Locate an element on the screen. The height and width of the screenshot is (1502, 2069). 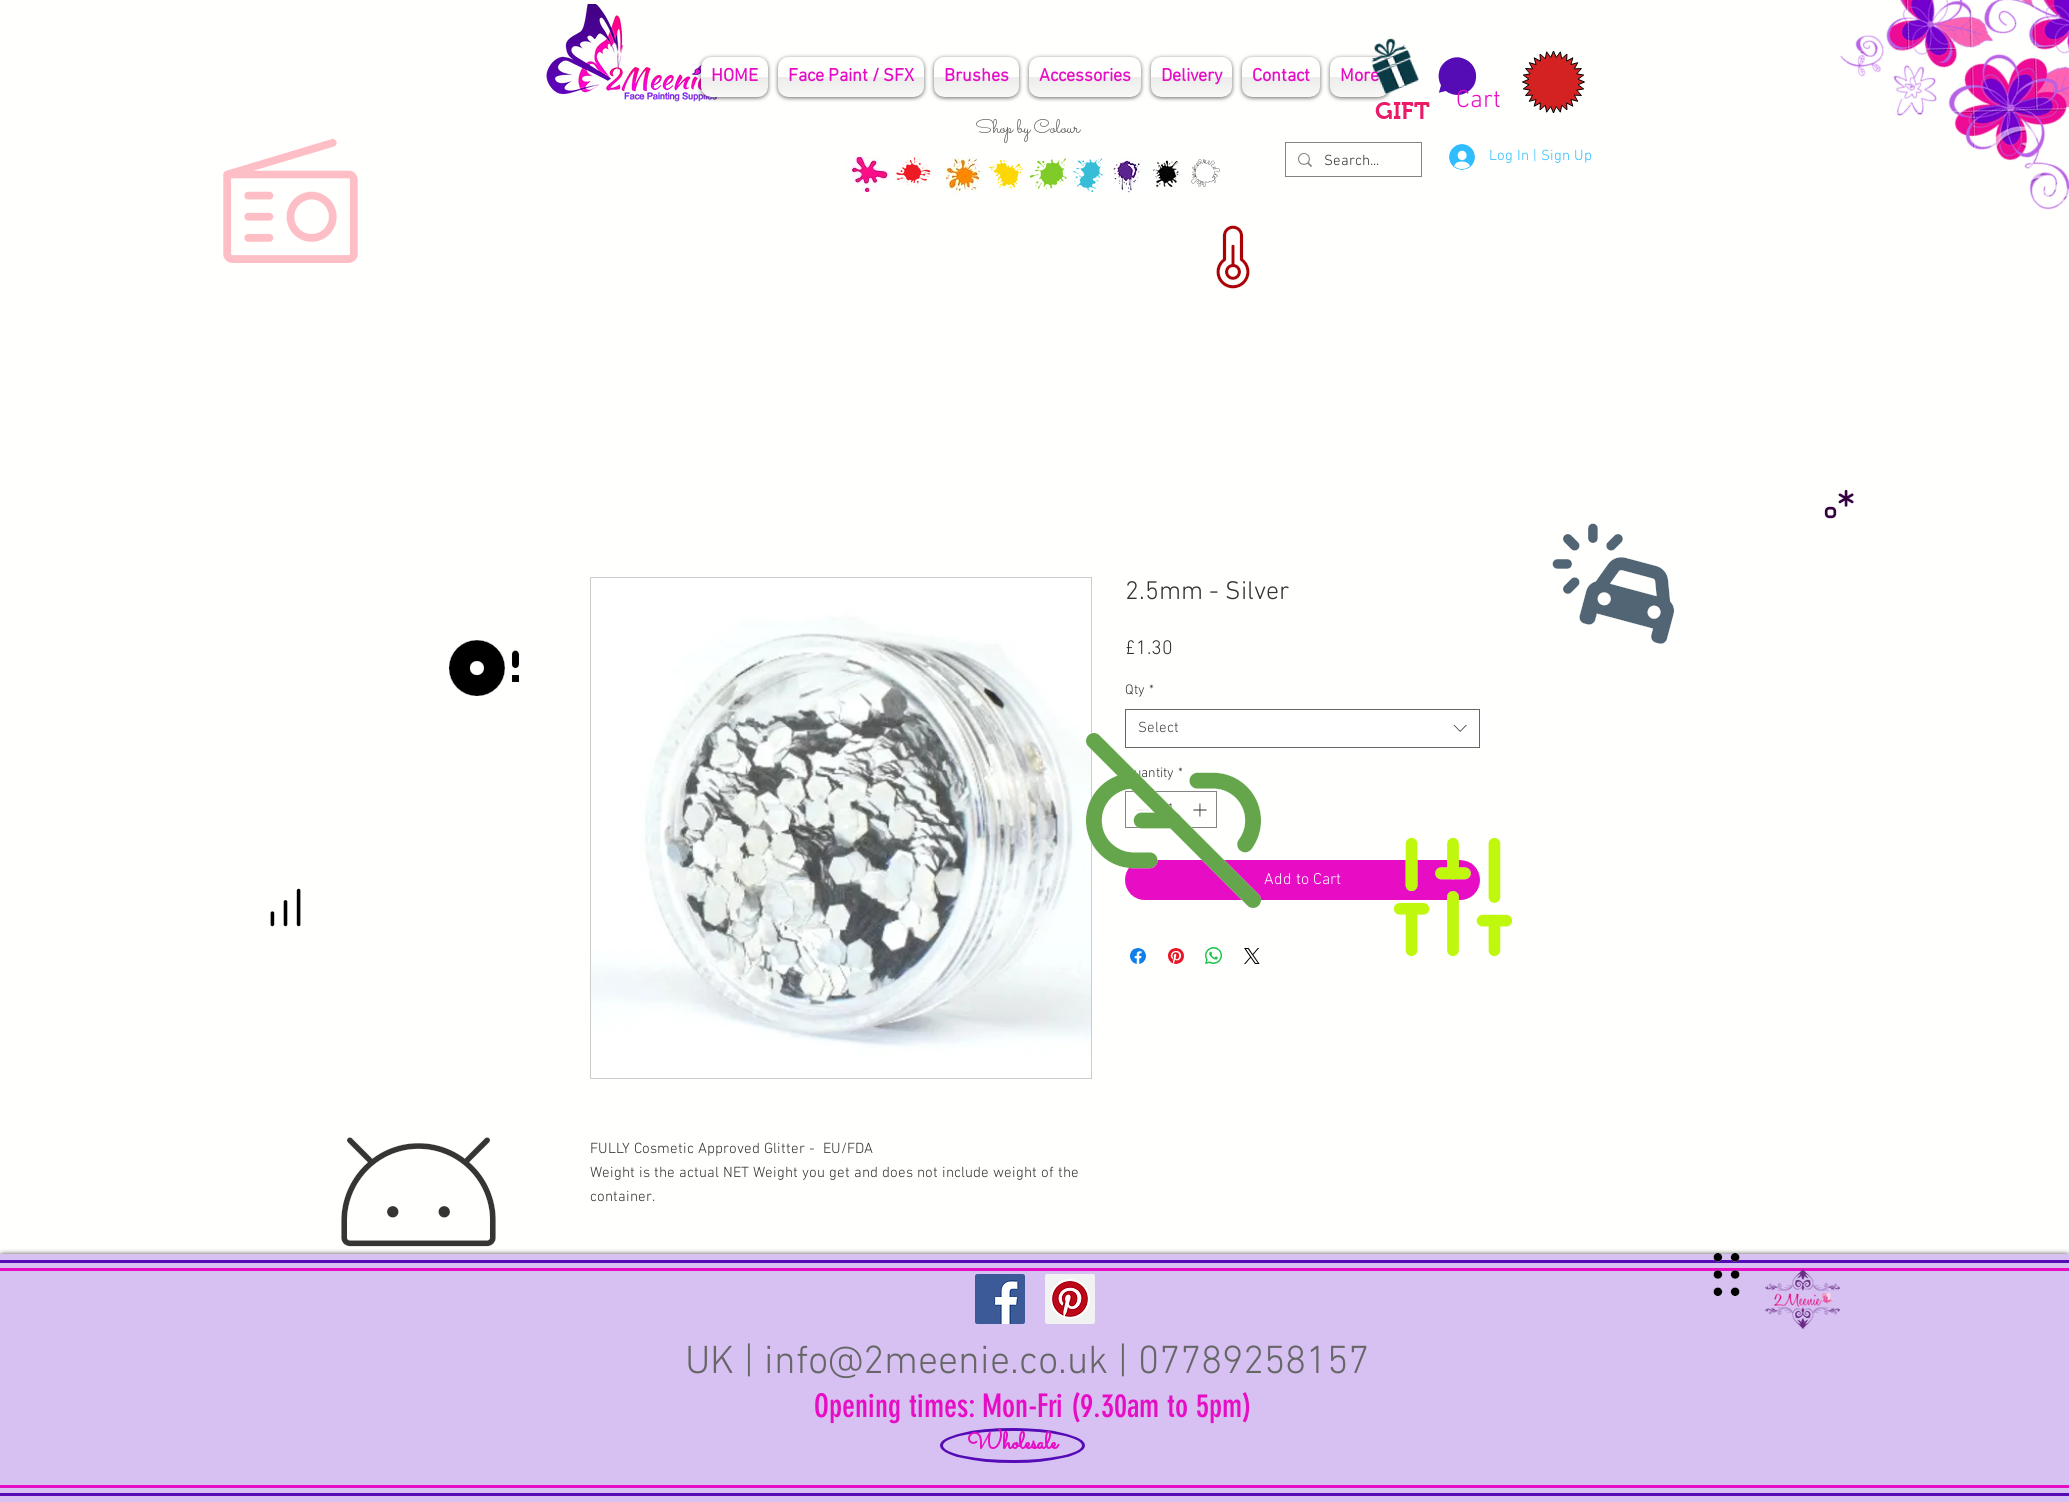
report a car accident or collision is located at coordinates (1615, 586).